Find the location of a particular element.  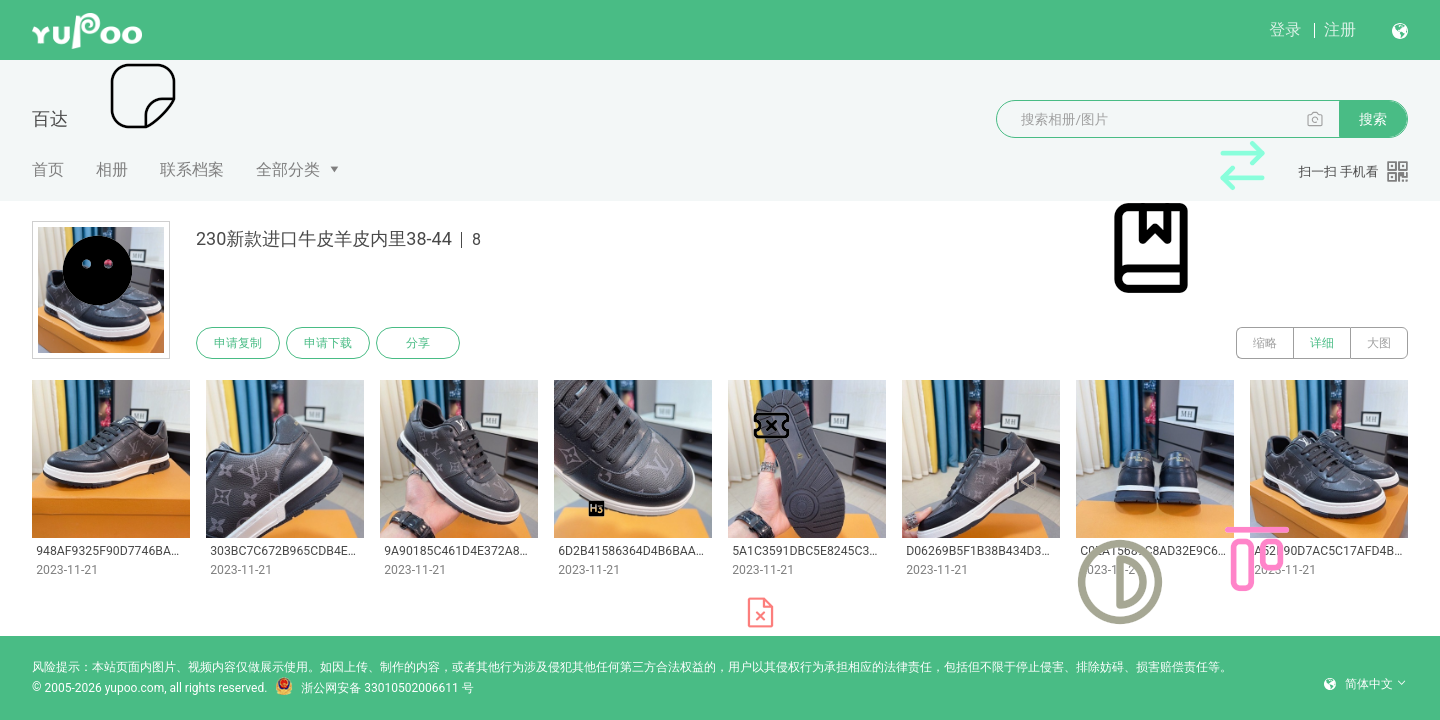

indicates a neutral or no-opinion response is located at coordinates (97, 270).